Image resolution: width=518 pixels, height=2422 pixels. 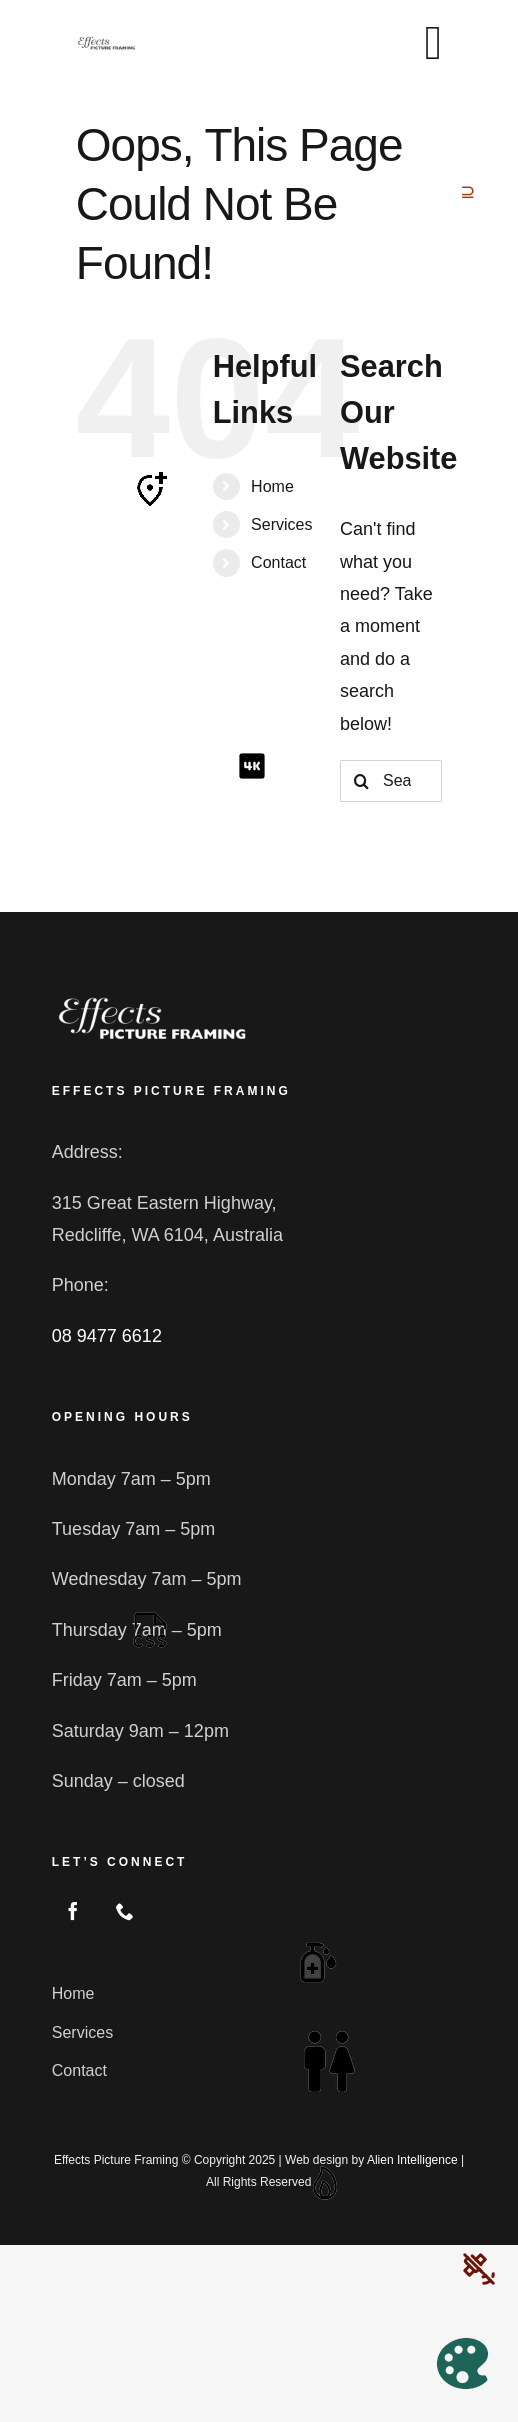 What do you see at coordinates (479, 2269) in the screenshot?
I see `satellite connection unavailable` at bounding box center [479, 2269].